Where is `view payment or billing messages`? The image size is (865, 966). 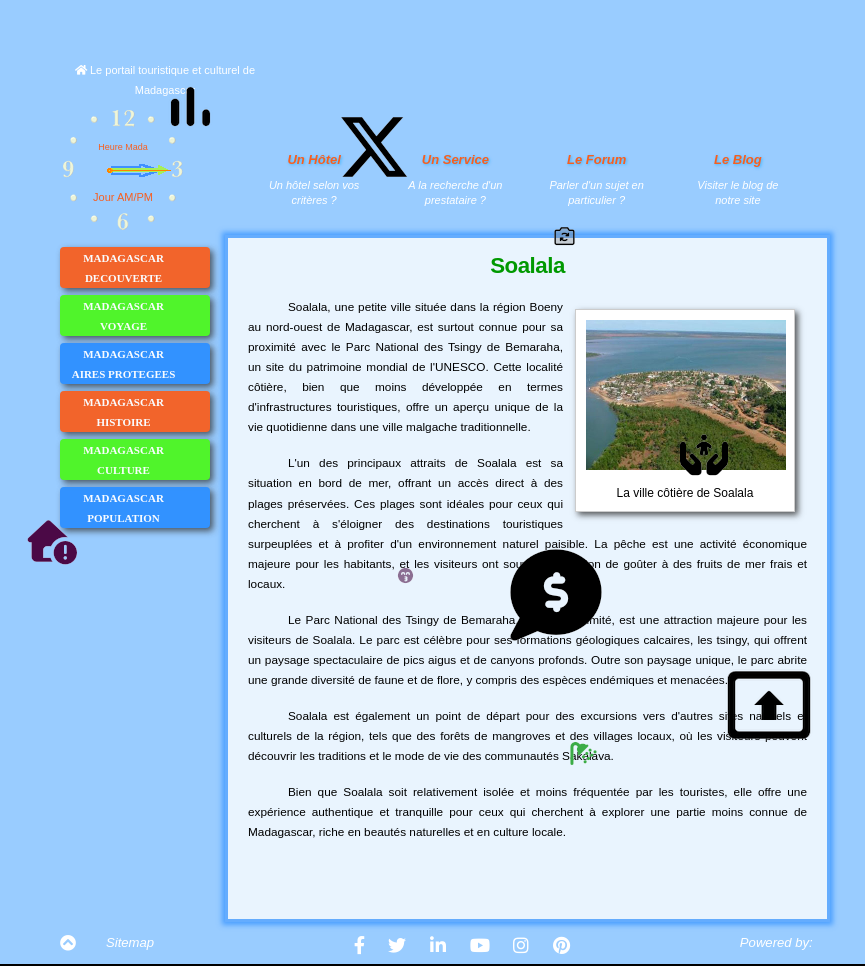
view payment or billing messages is located at coordinates (556, 595).